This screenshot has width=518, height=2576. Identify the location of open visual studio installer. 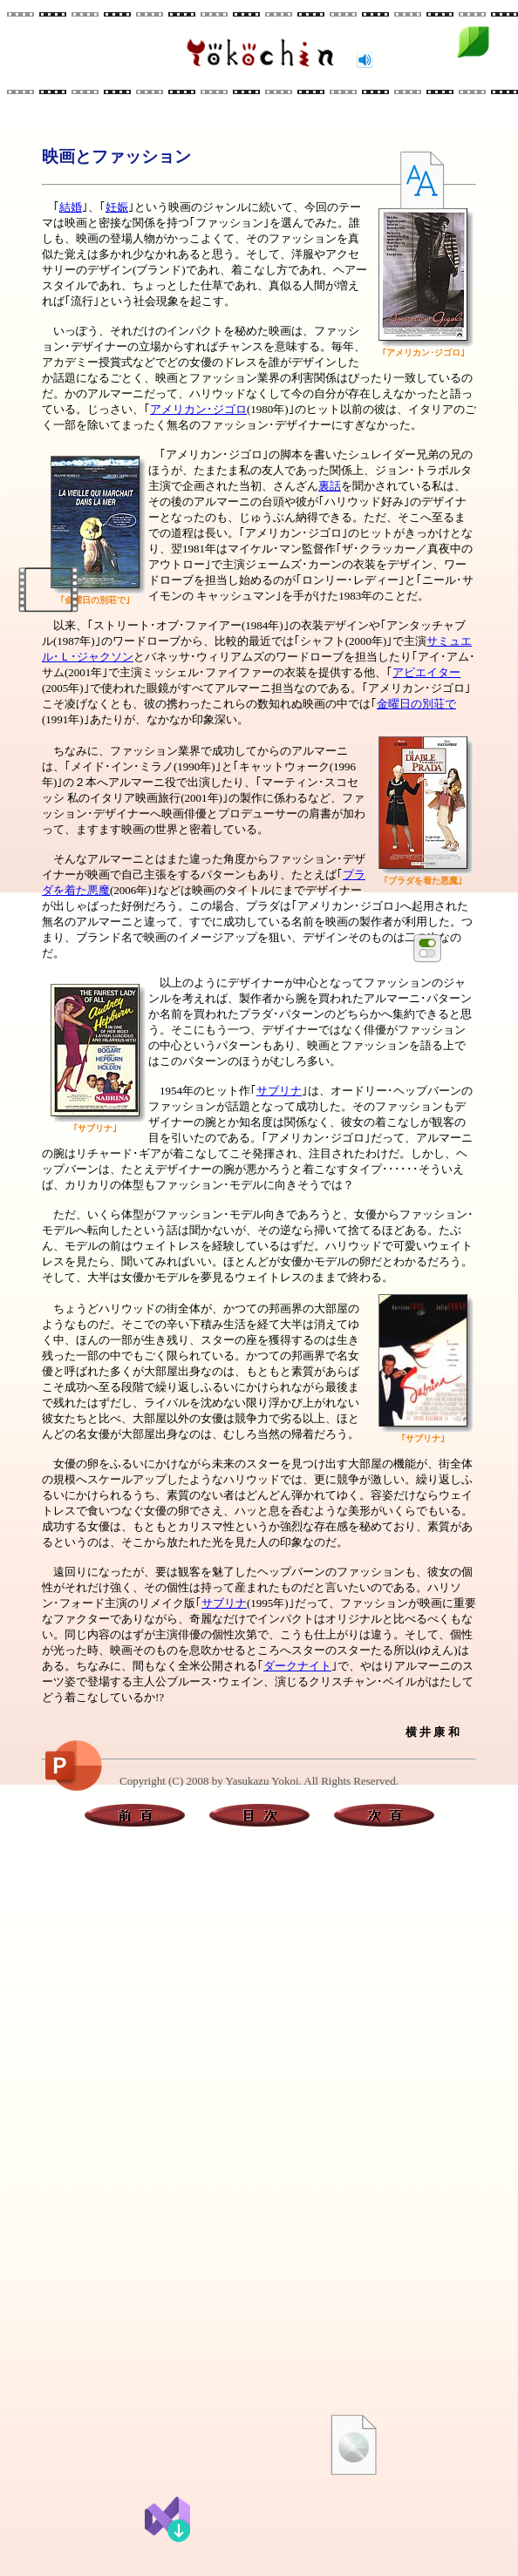
(167, 2519).